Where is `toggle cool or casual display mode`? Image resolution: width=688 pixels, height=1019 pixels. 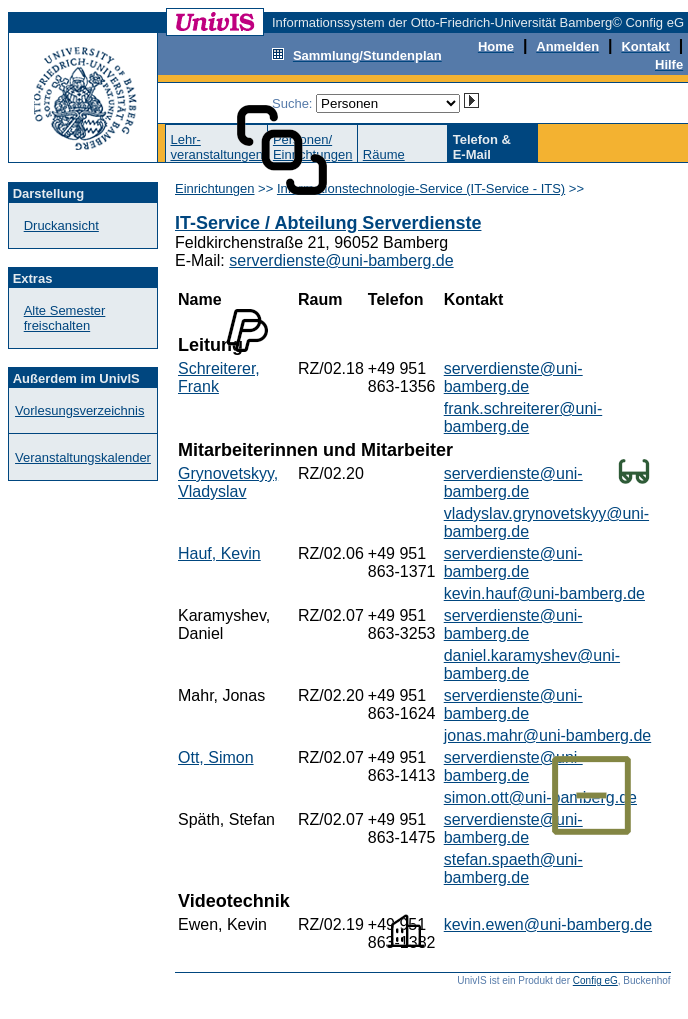 toggle cool or casual display mode is located at coordinates (634, 472).